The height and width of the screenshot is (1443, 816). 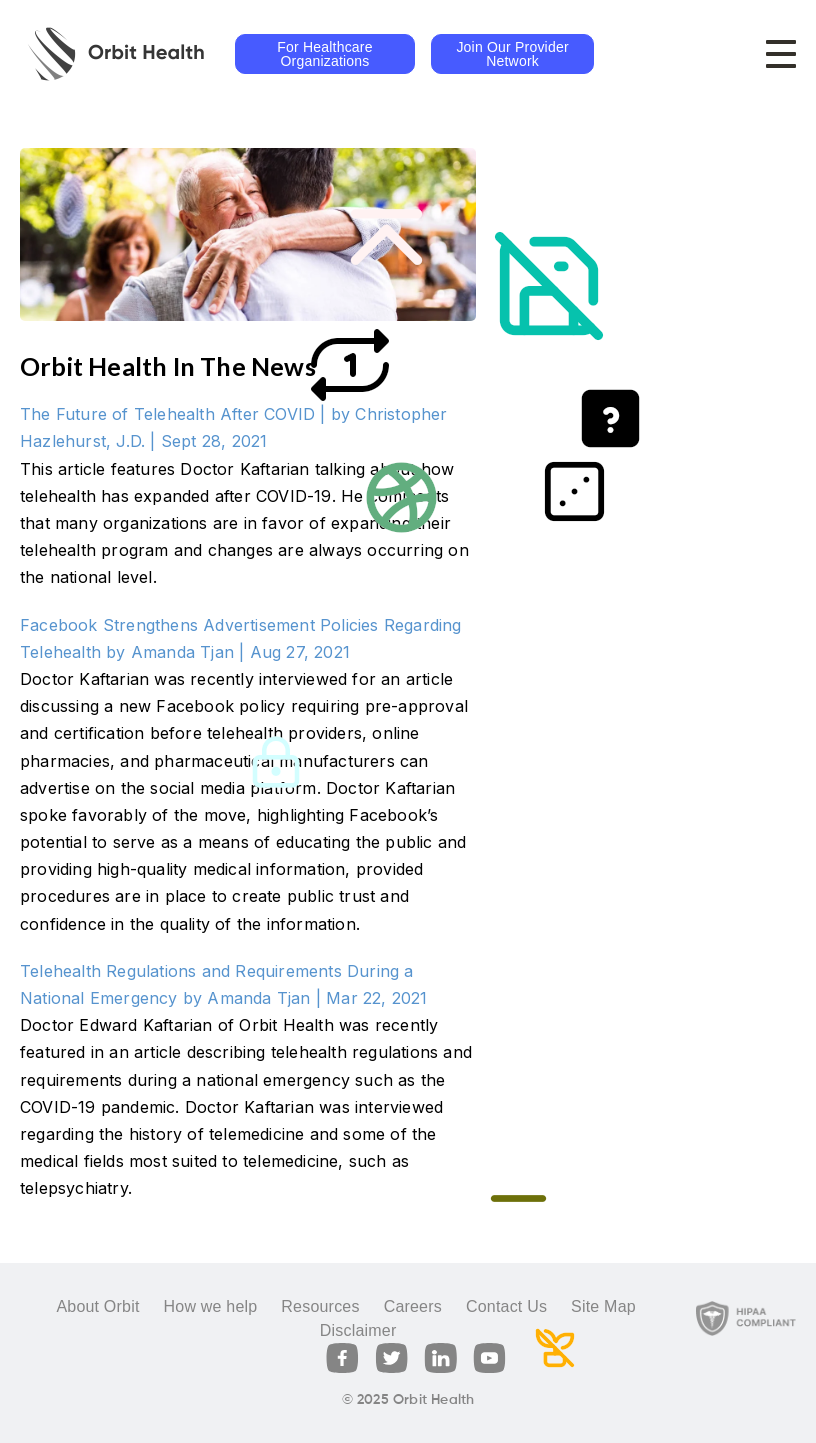 What do you see at coordinates (386, 235) in the screenshot?
I see `collapse or minimize a section` at bounding box center [386, 235].